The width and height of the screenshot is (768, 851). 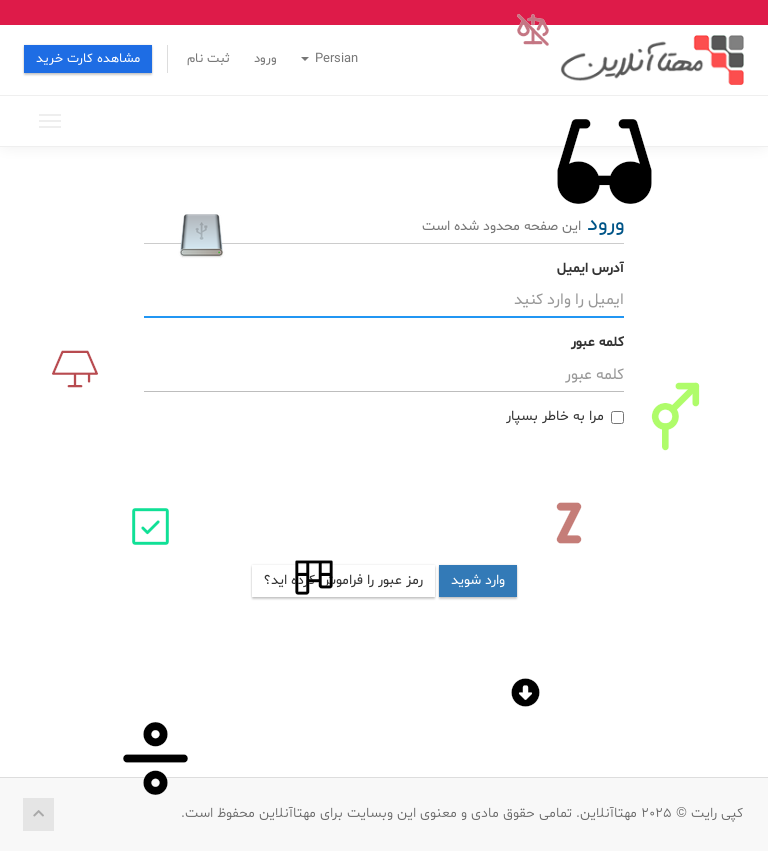 I want to click on take the last right exit at the roundabout, so click(x=675, y=416).